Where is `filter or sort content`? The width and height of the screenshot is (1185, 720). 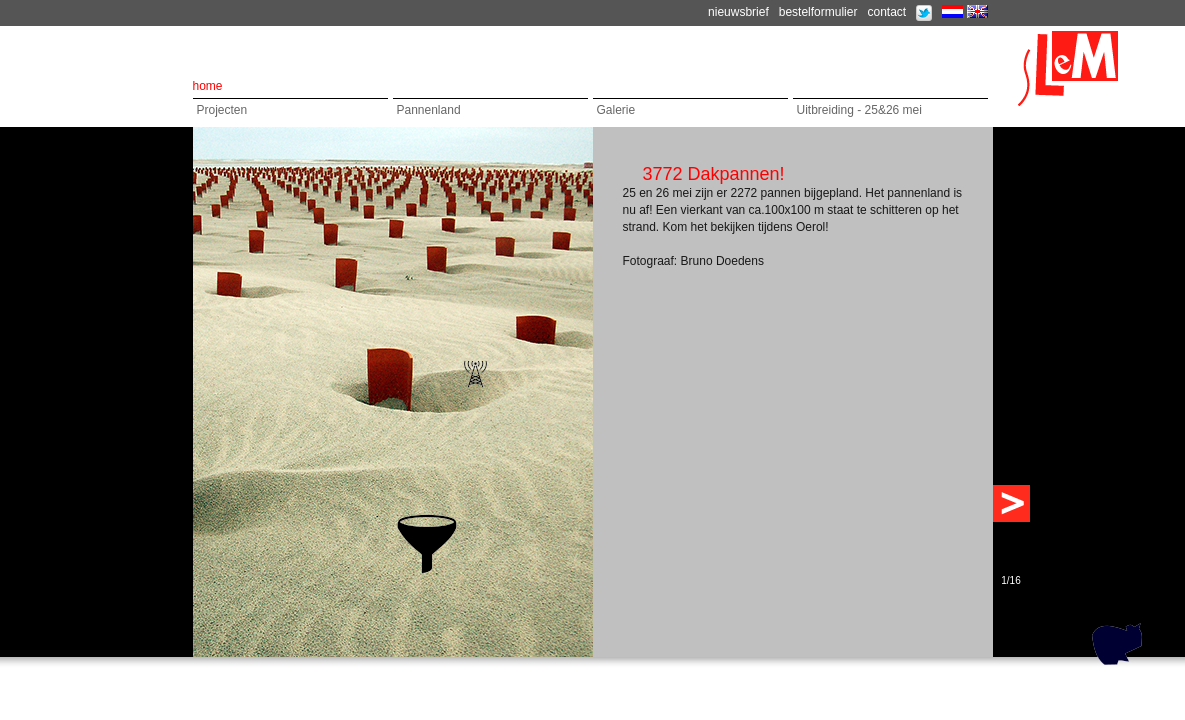
filter or sort content is located at coordinates (427, 544).